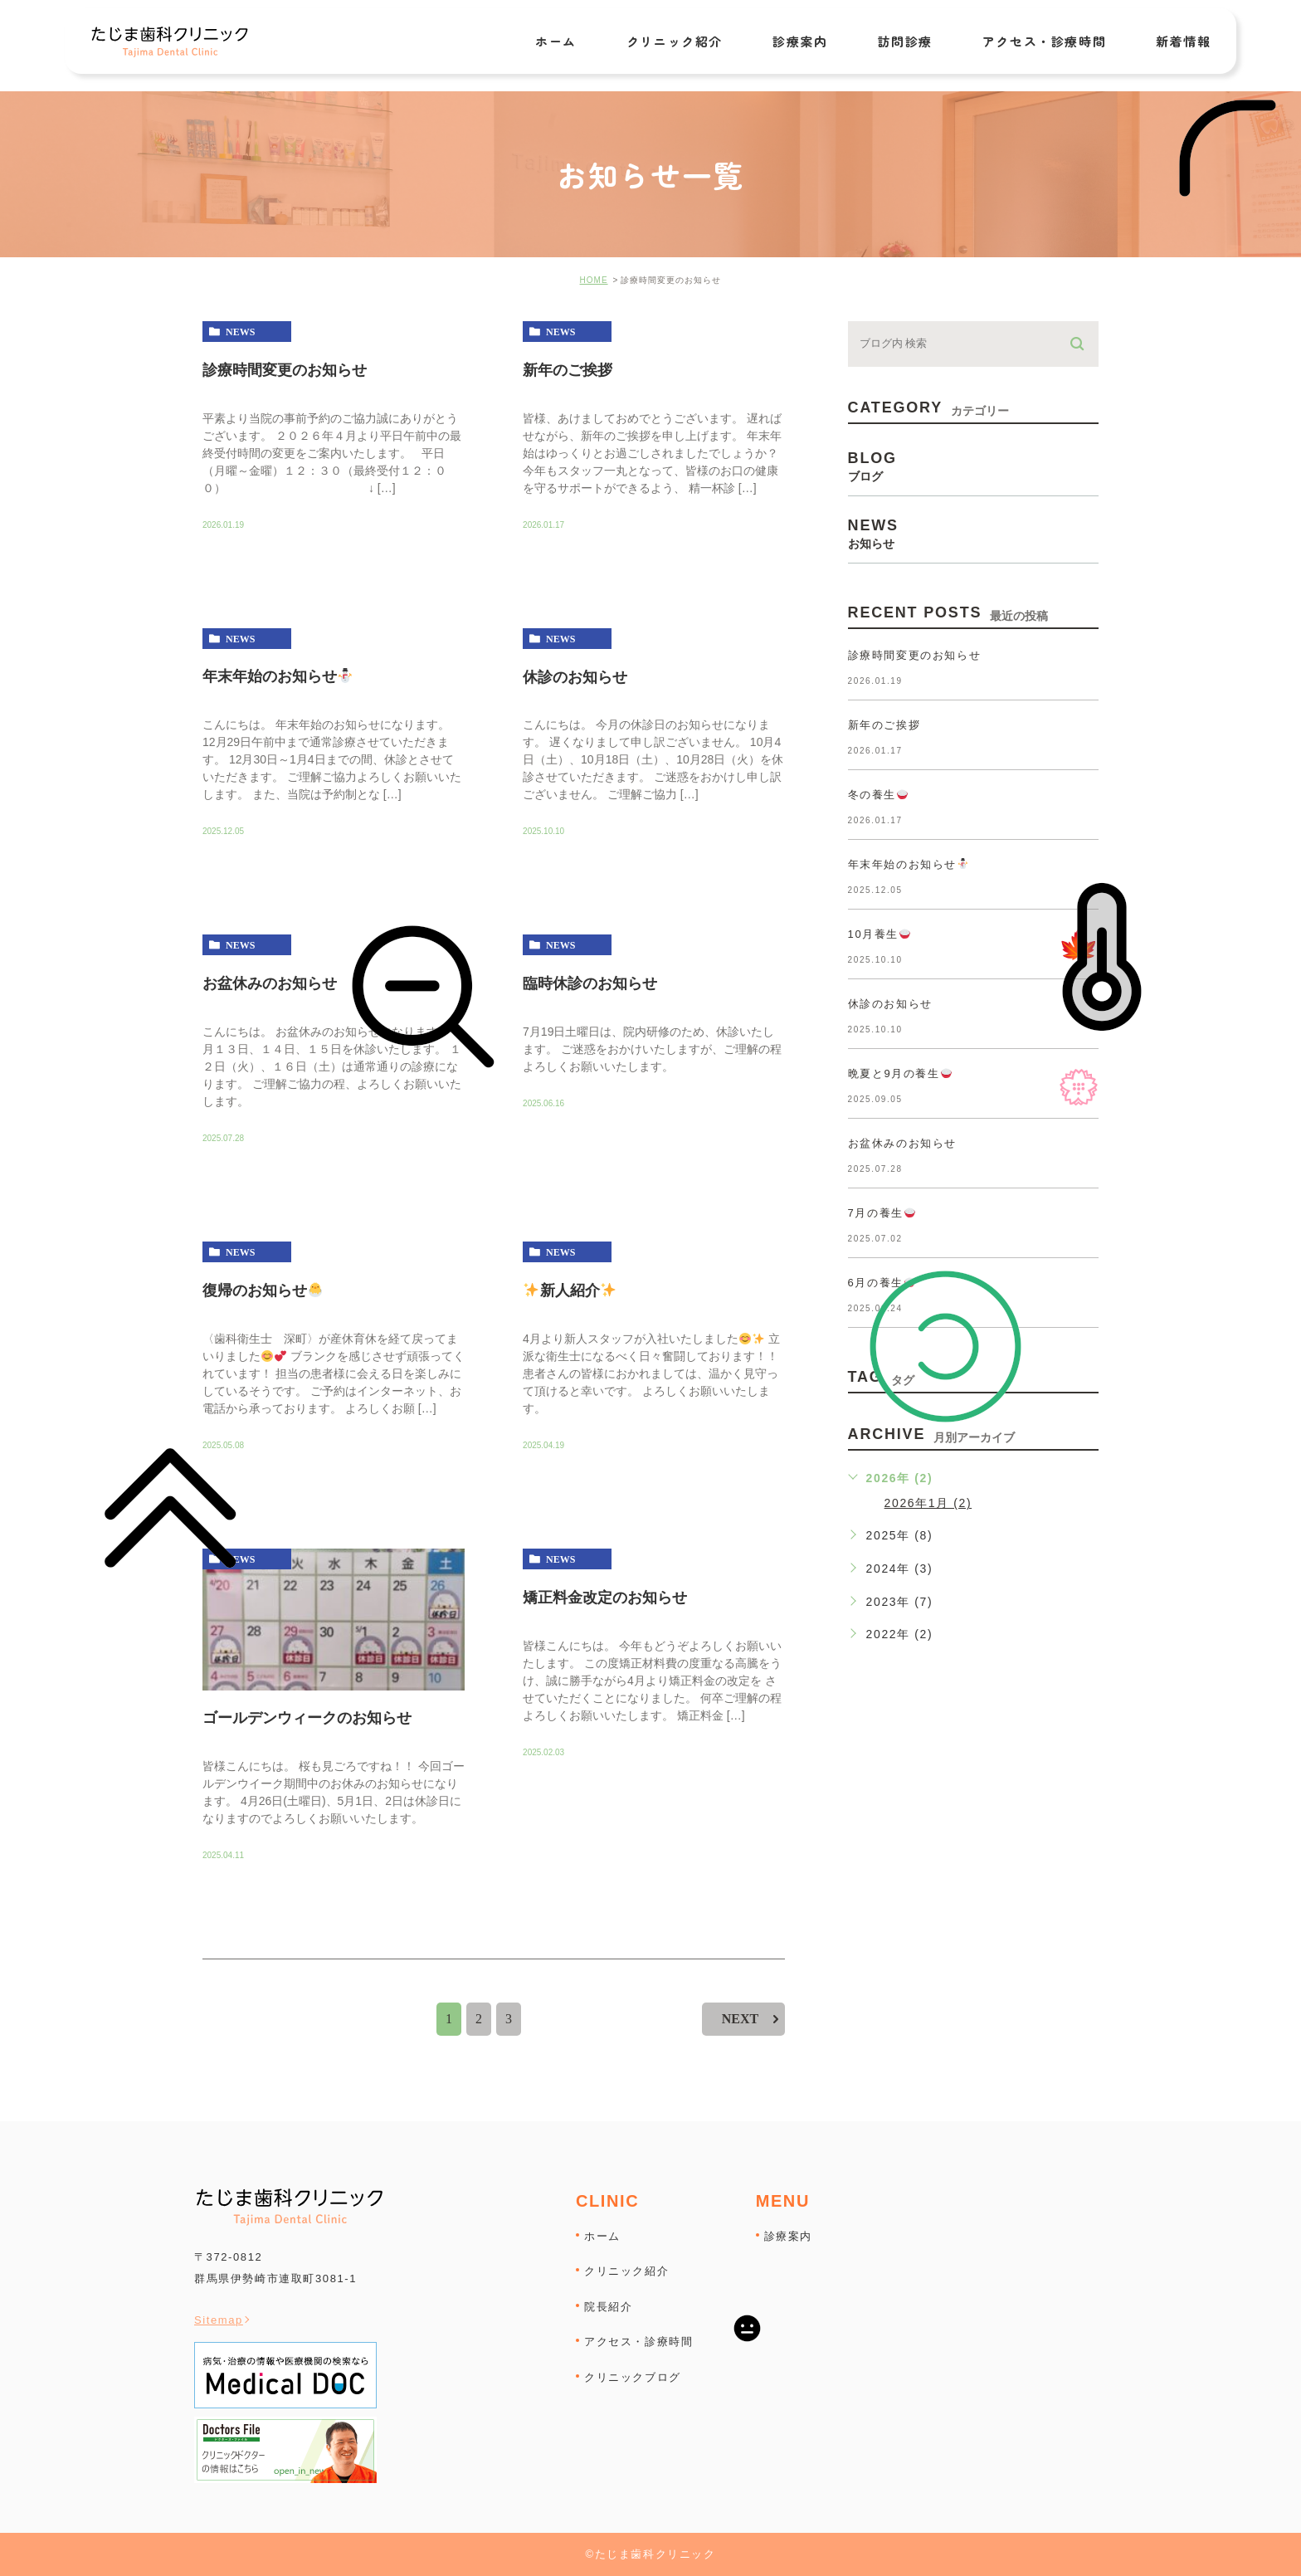 The width and height of the screenshot is (1301, 2576). What do you see at coordinates (945, 1346) in the screenshot?
I see `indicates copyleft licensing status` at bounding box center [945, 1346].